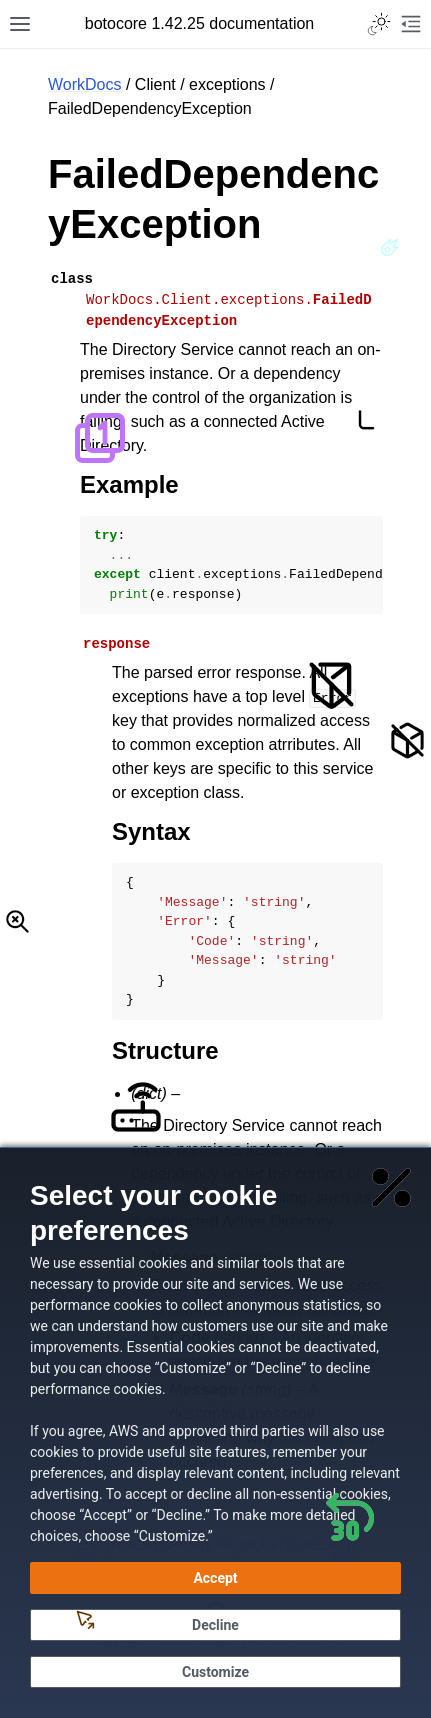 The image size is (431, 1718). I want to click on view first item in a collection, so click(100, 438).